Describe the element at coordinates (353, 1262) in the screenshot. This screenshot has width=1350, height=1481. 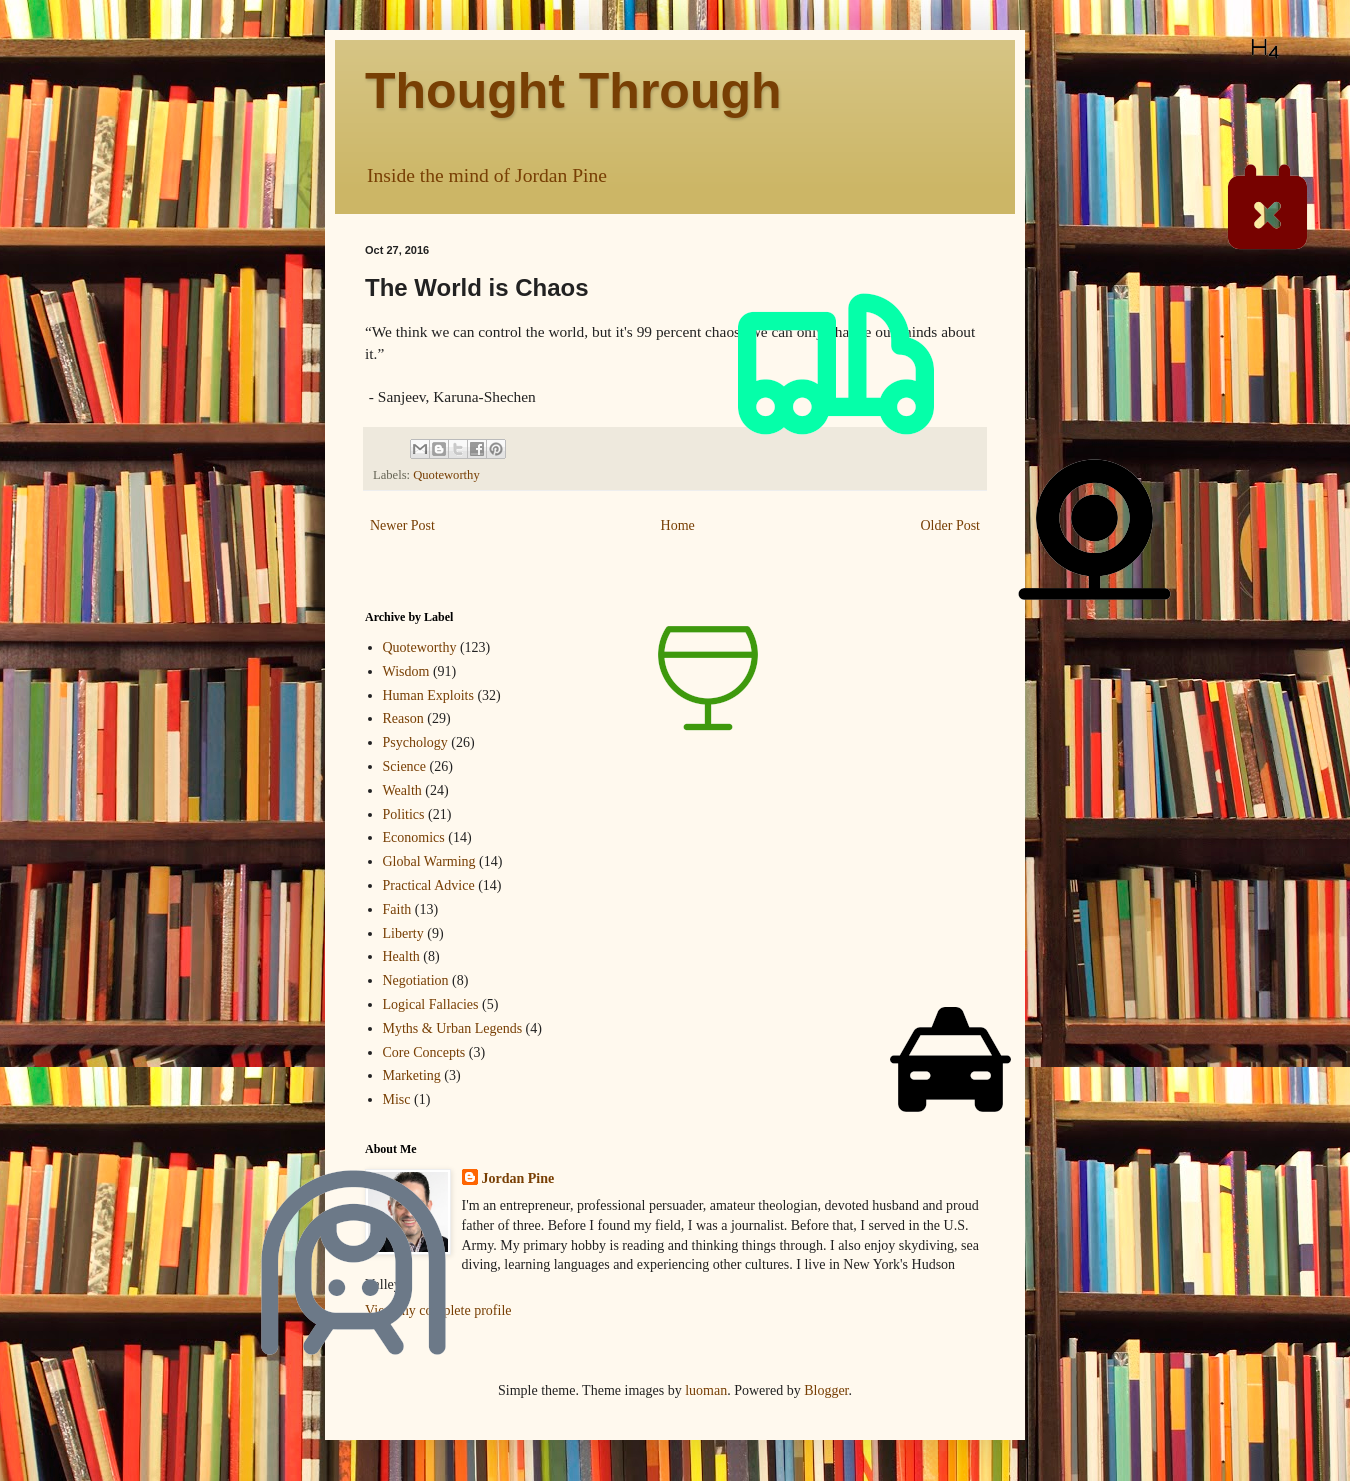
I see `view train or rail transit options` at that location.